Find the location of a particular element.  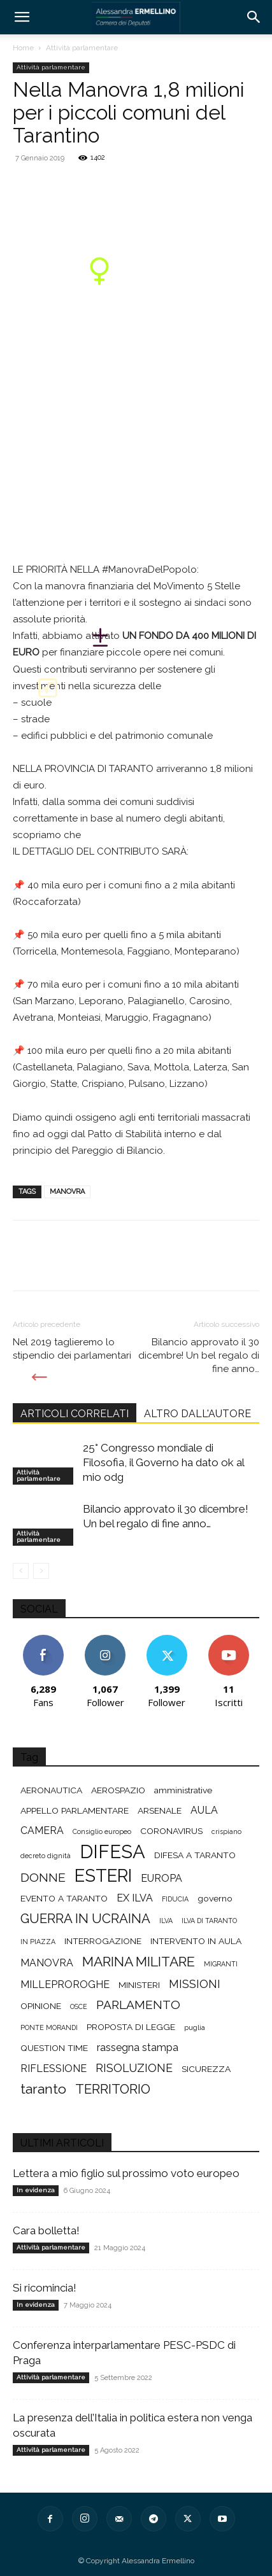

move item to the left is located at coordinates (39, 1377).